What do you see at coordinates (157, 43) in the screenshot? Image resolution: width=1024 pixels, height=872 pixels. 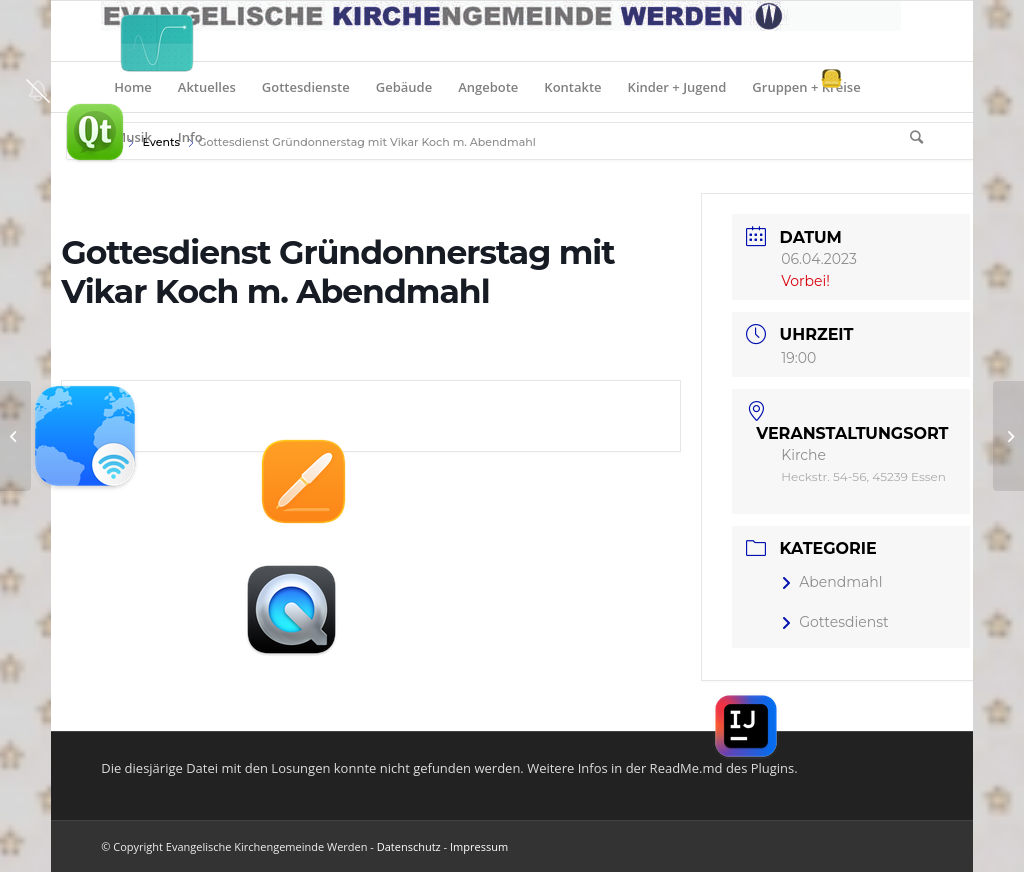 I see `open GNOME Usage system monitor app` at bounding box center [157, 43].